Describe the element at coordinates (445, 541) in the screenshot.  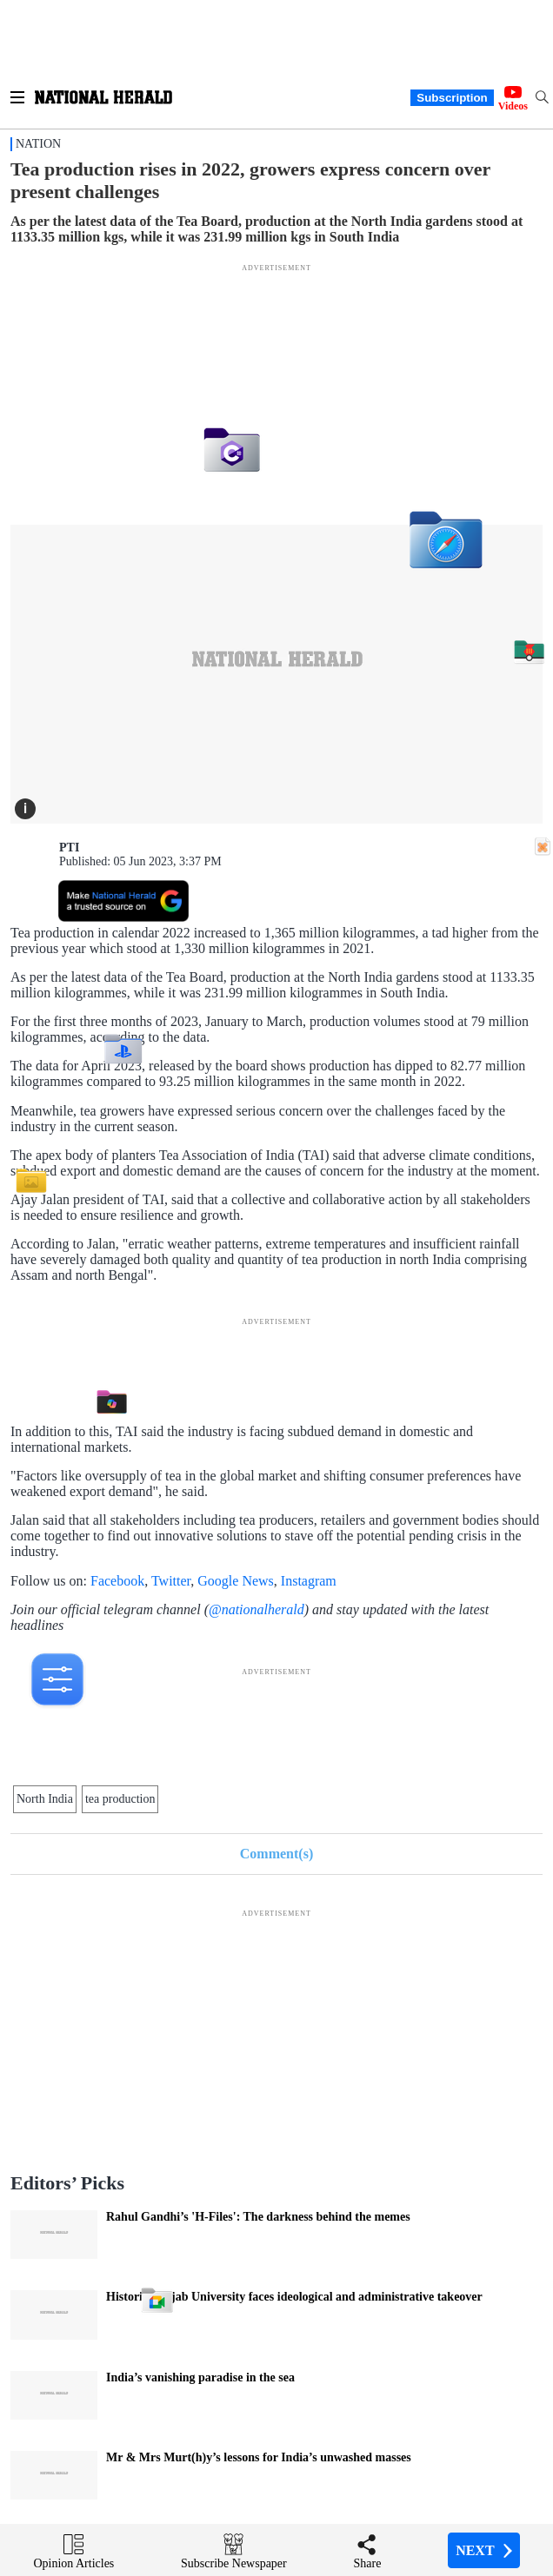
I see `open folder containing safari browser files` at that location.